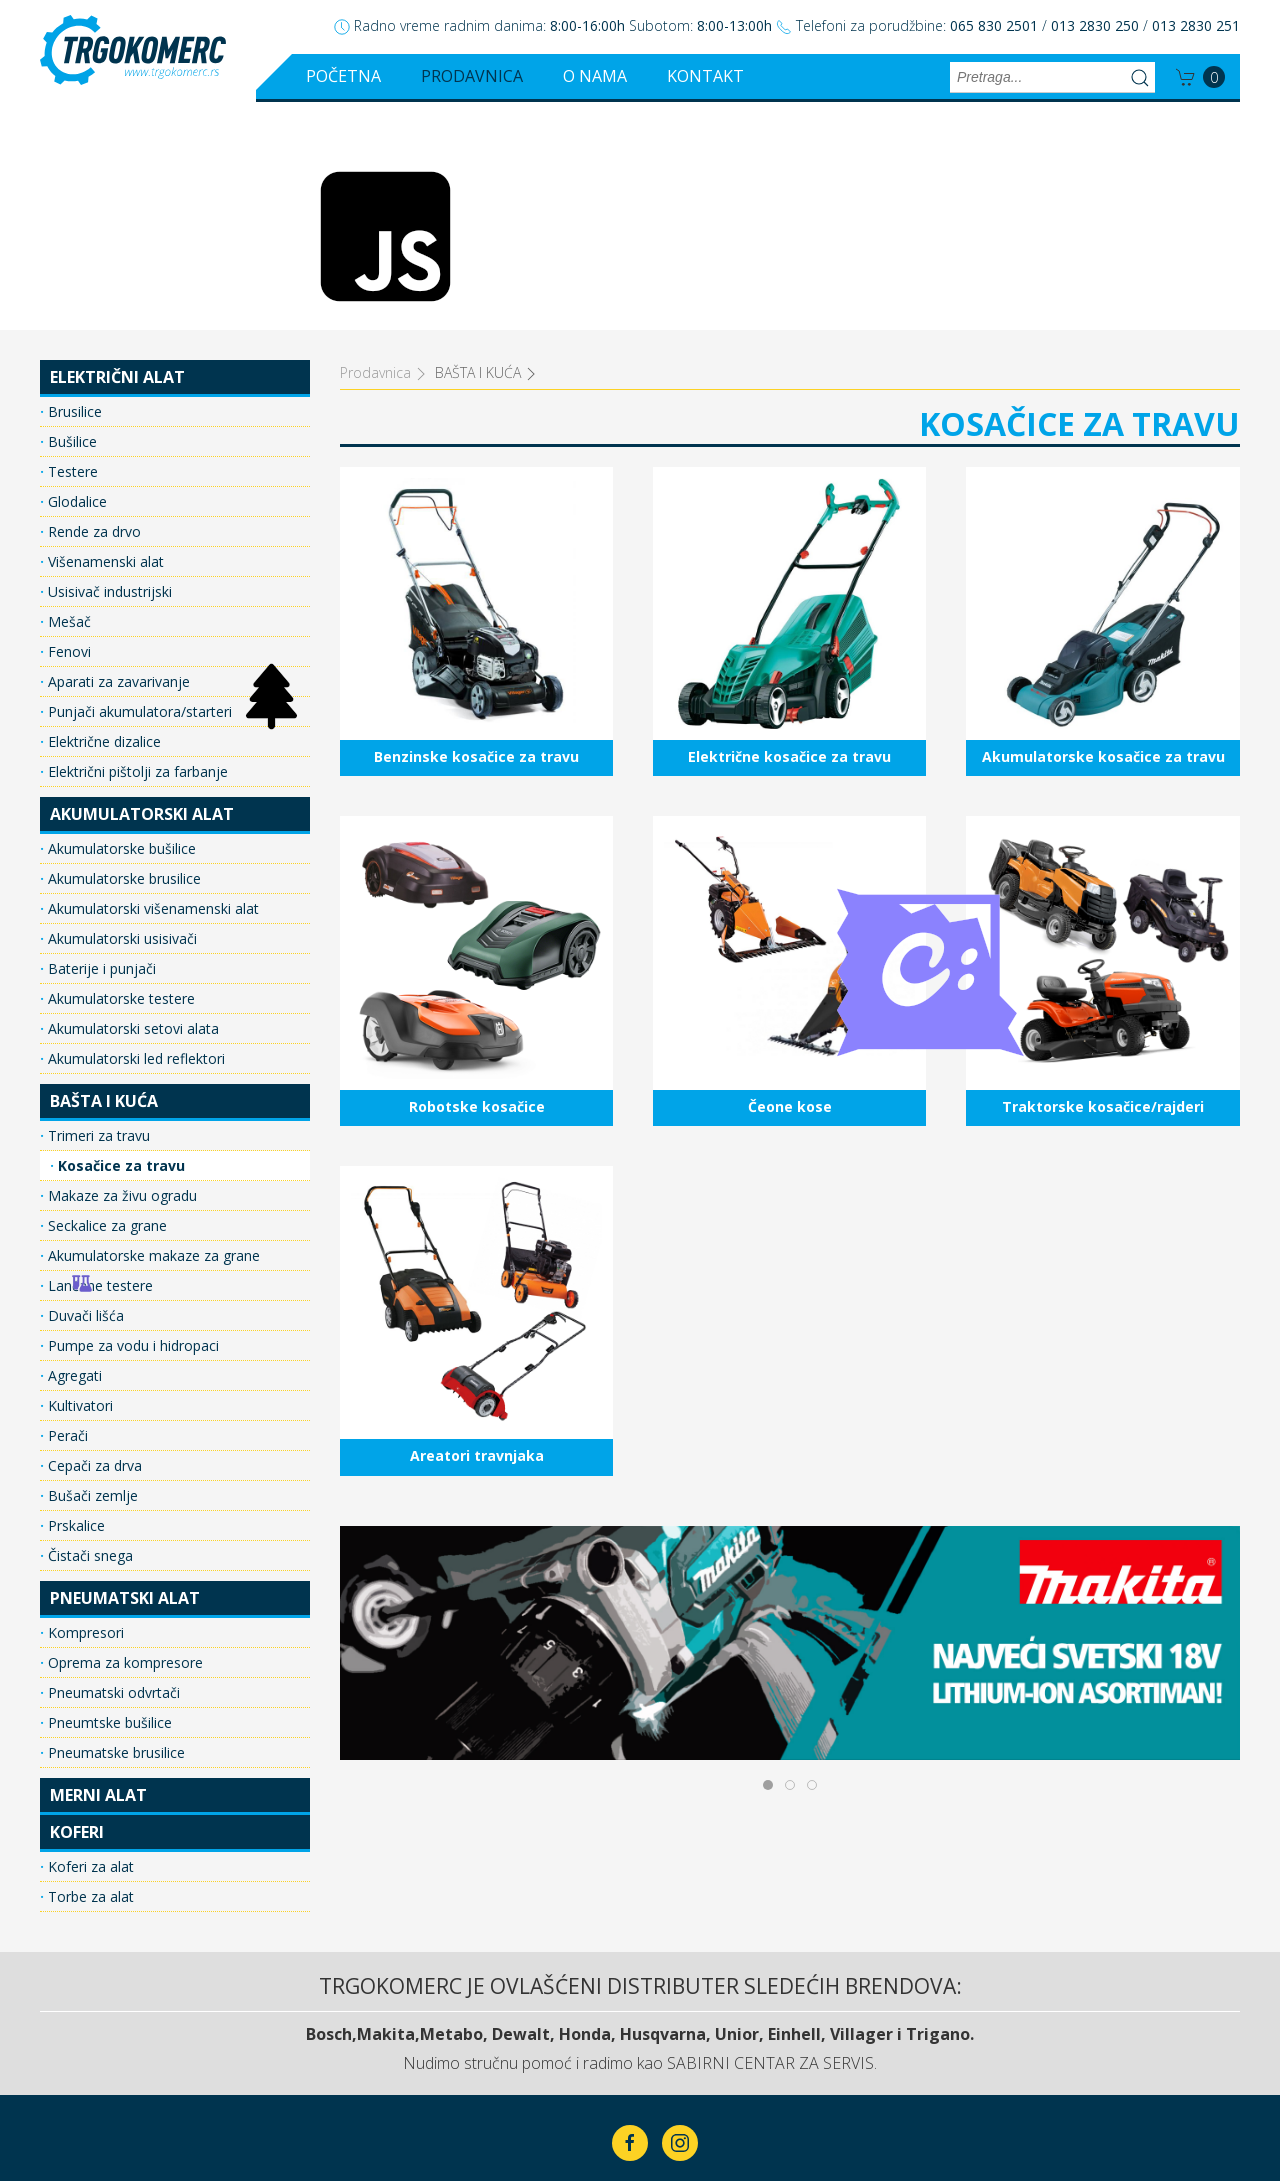 This screenshot has width=1280, height=2181. Describe the element at coordinates (385, 236) in the screenshot. I see `JavaScript programming language logo` at that location.